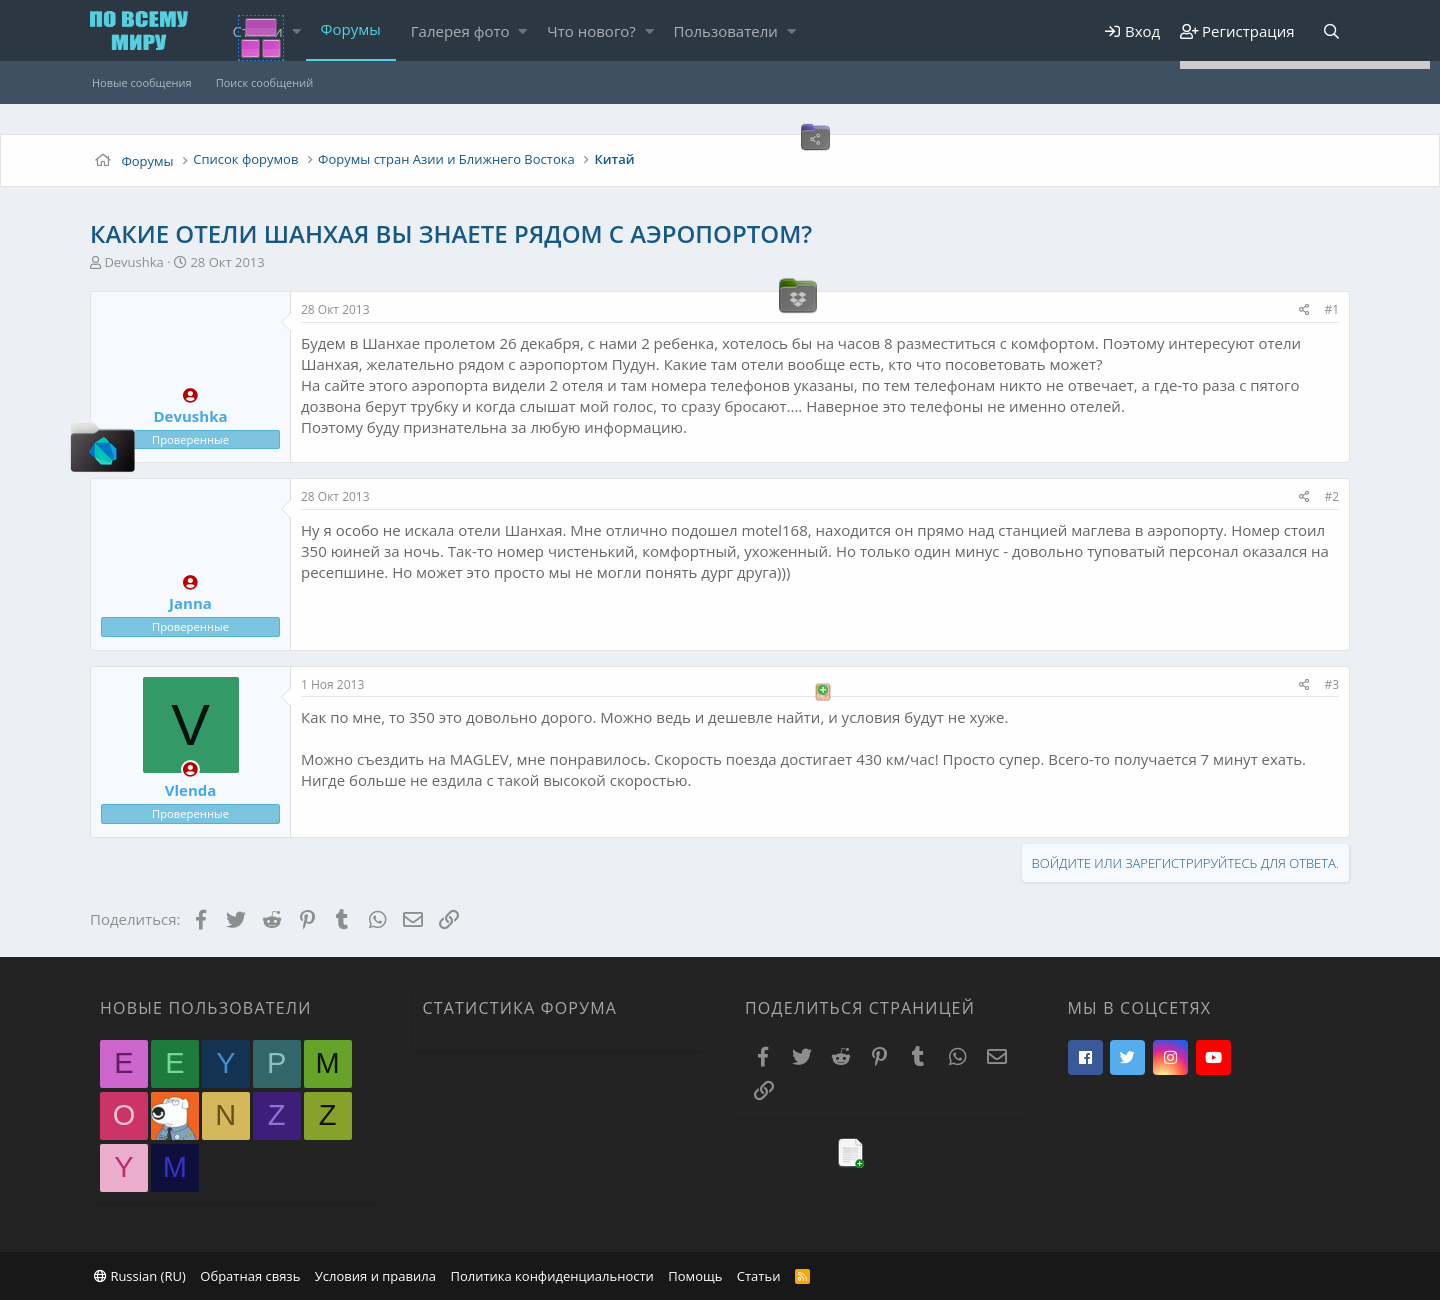 This screenshot has height=1300, width=1440. I want to click on open dart project folder, so click(102, 448).